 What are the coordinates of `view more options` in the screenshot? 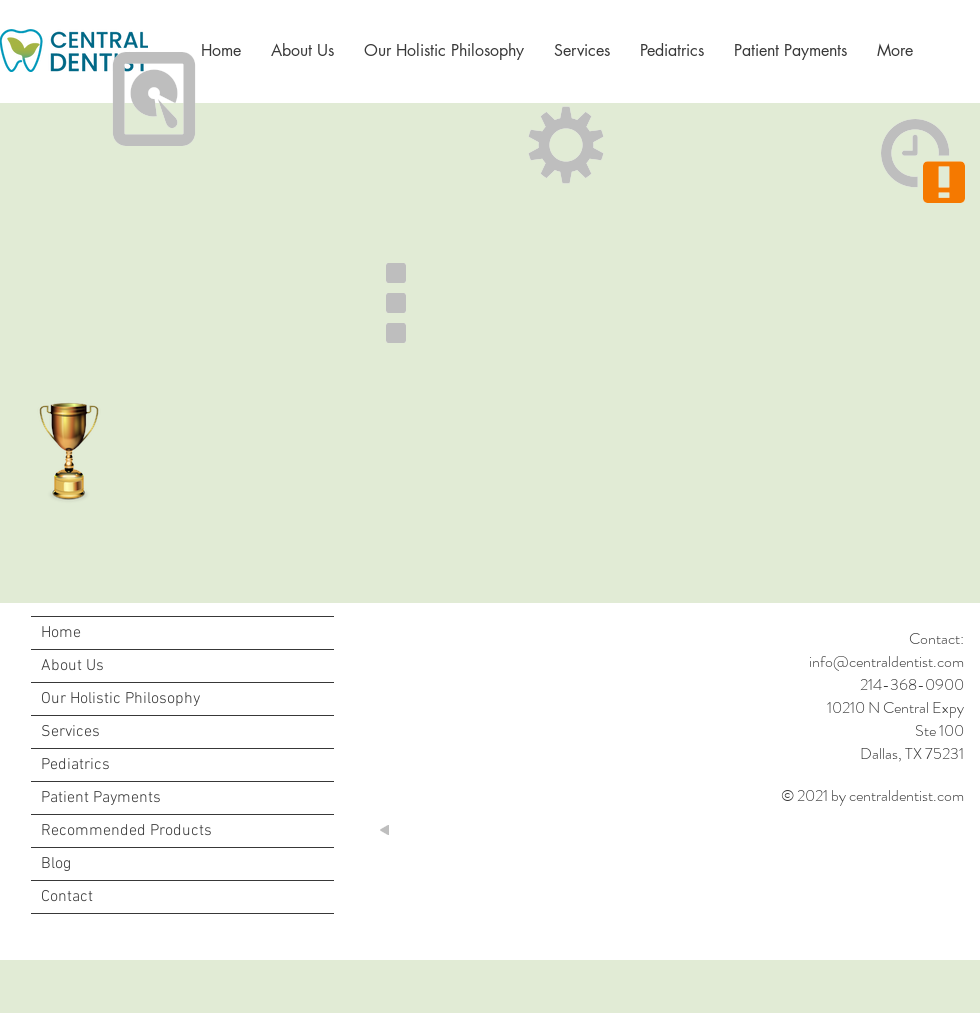 It's located at (396, 303).